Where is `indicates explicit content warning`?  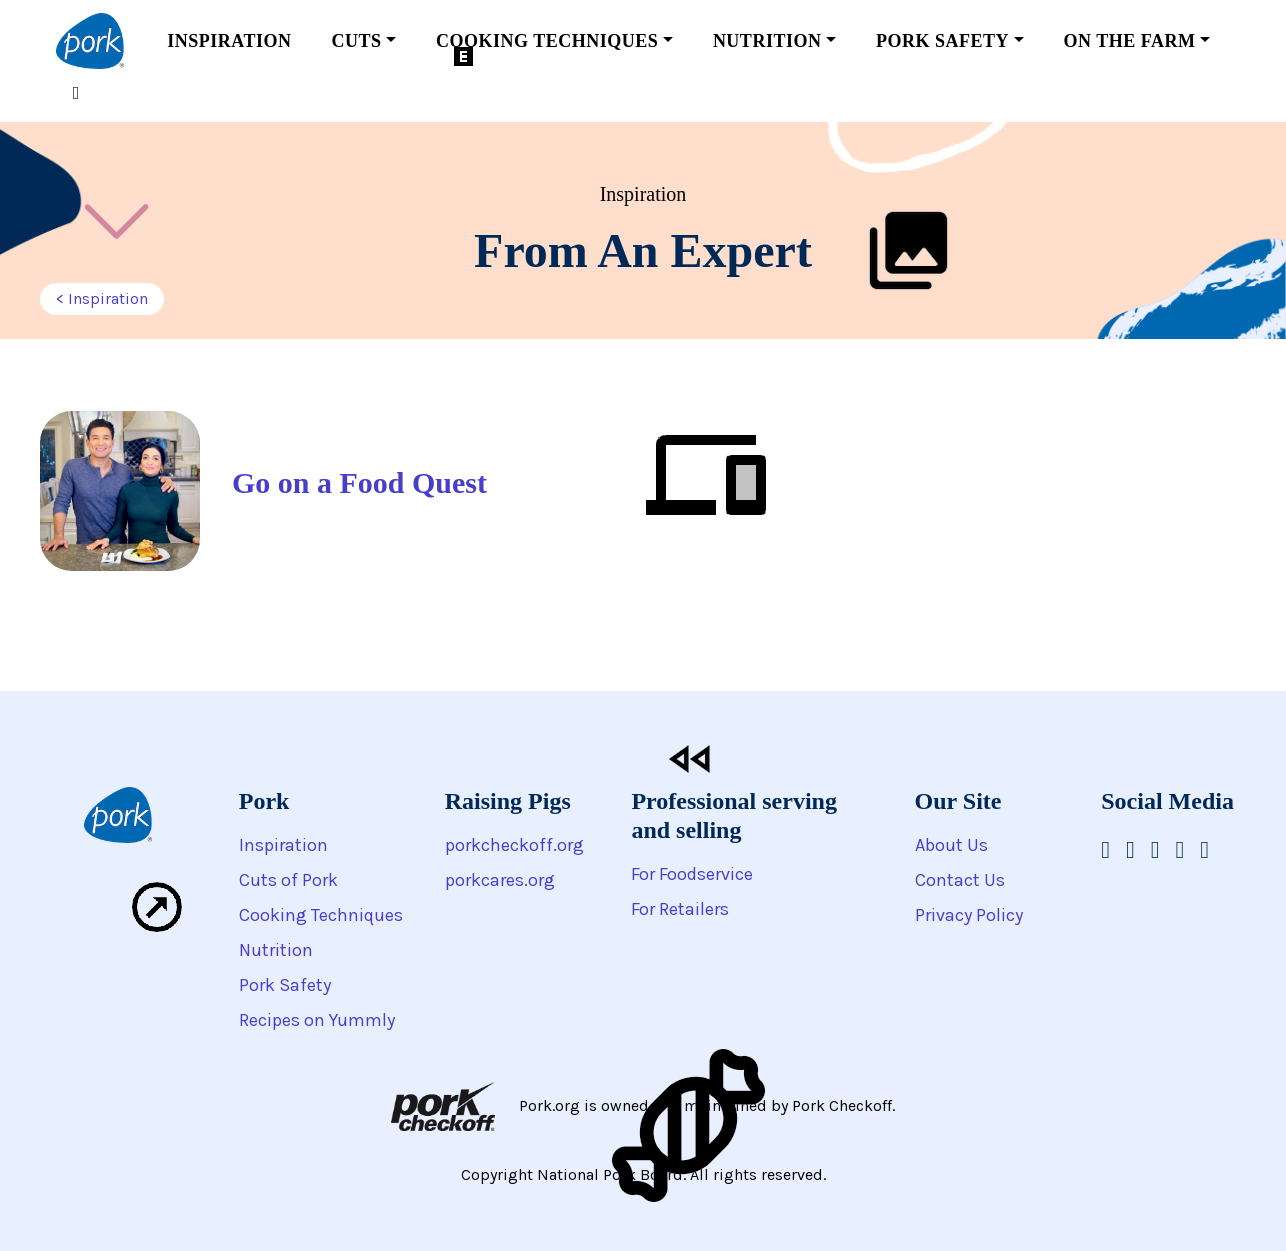
indicates explicit content warning is located at coordinates (463, 56).